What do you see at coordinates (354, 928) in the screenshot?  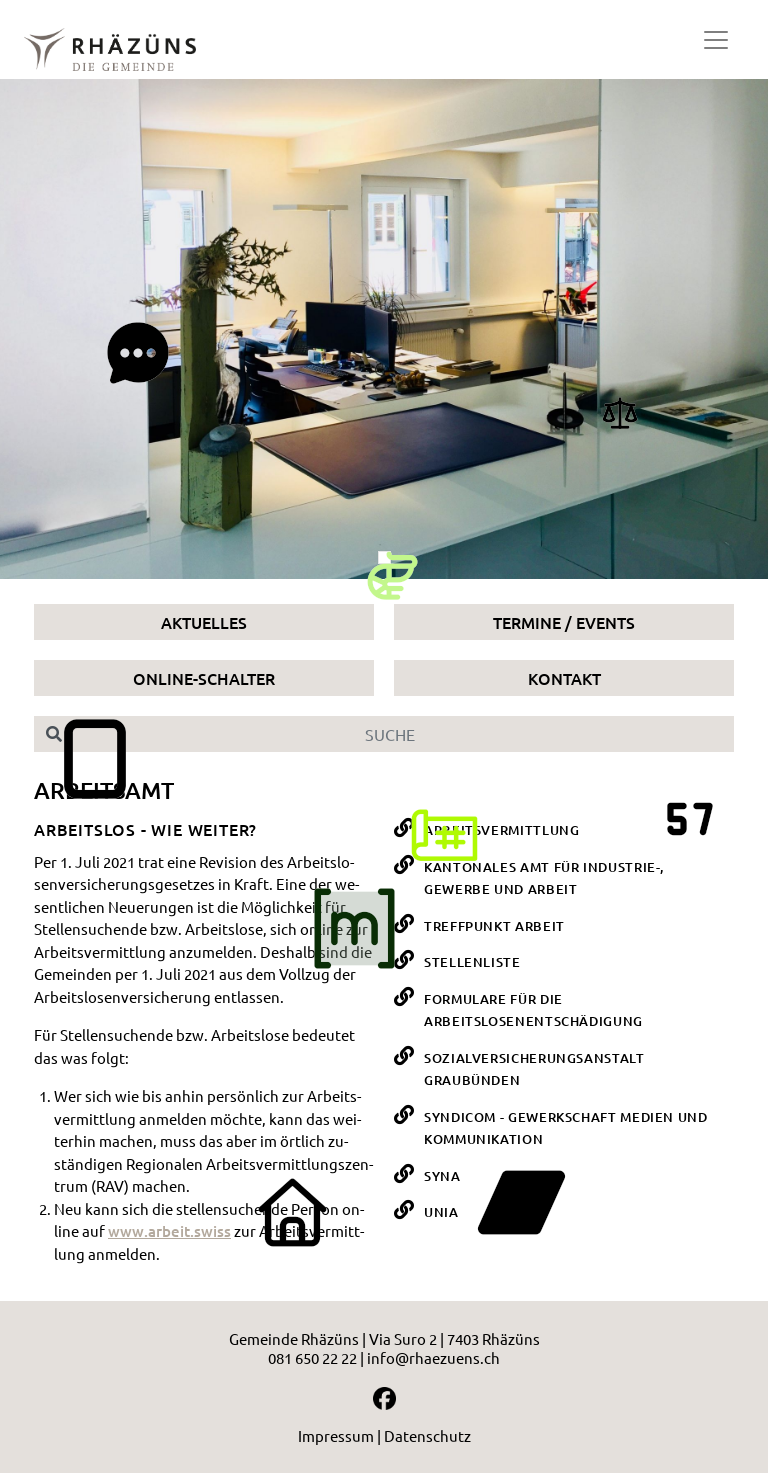 I see `link to Matrix messaging platform` at bounding box center [354, 928].